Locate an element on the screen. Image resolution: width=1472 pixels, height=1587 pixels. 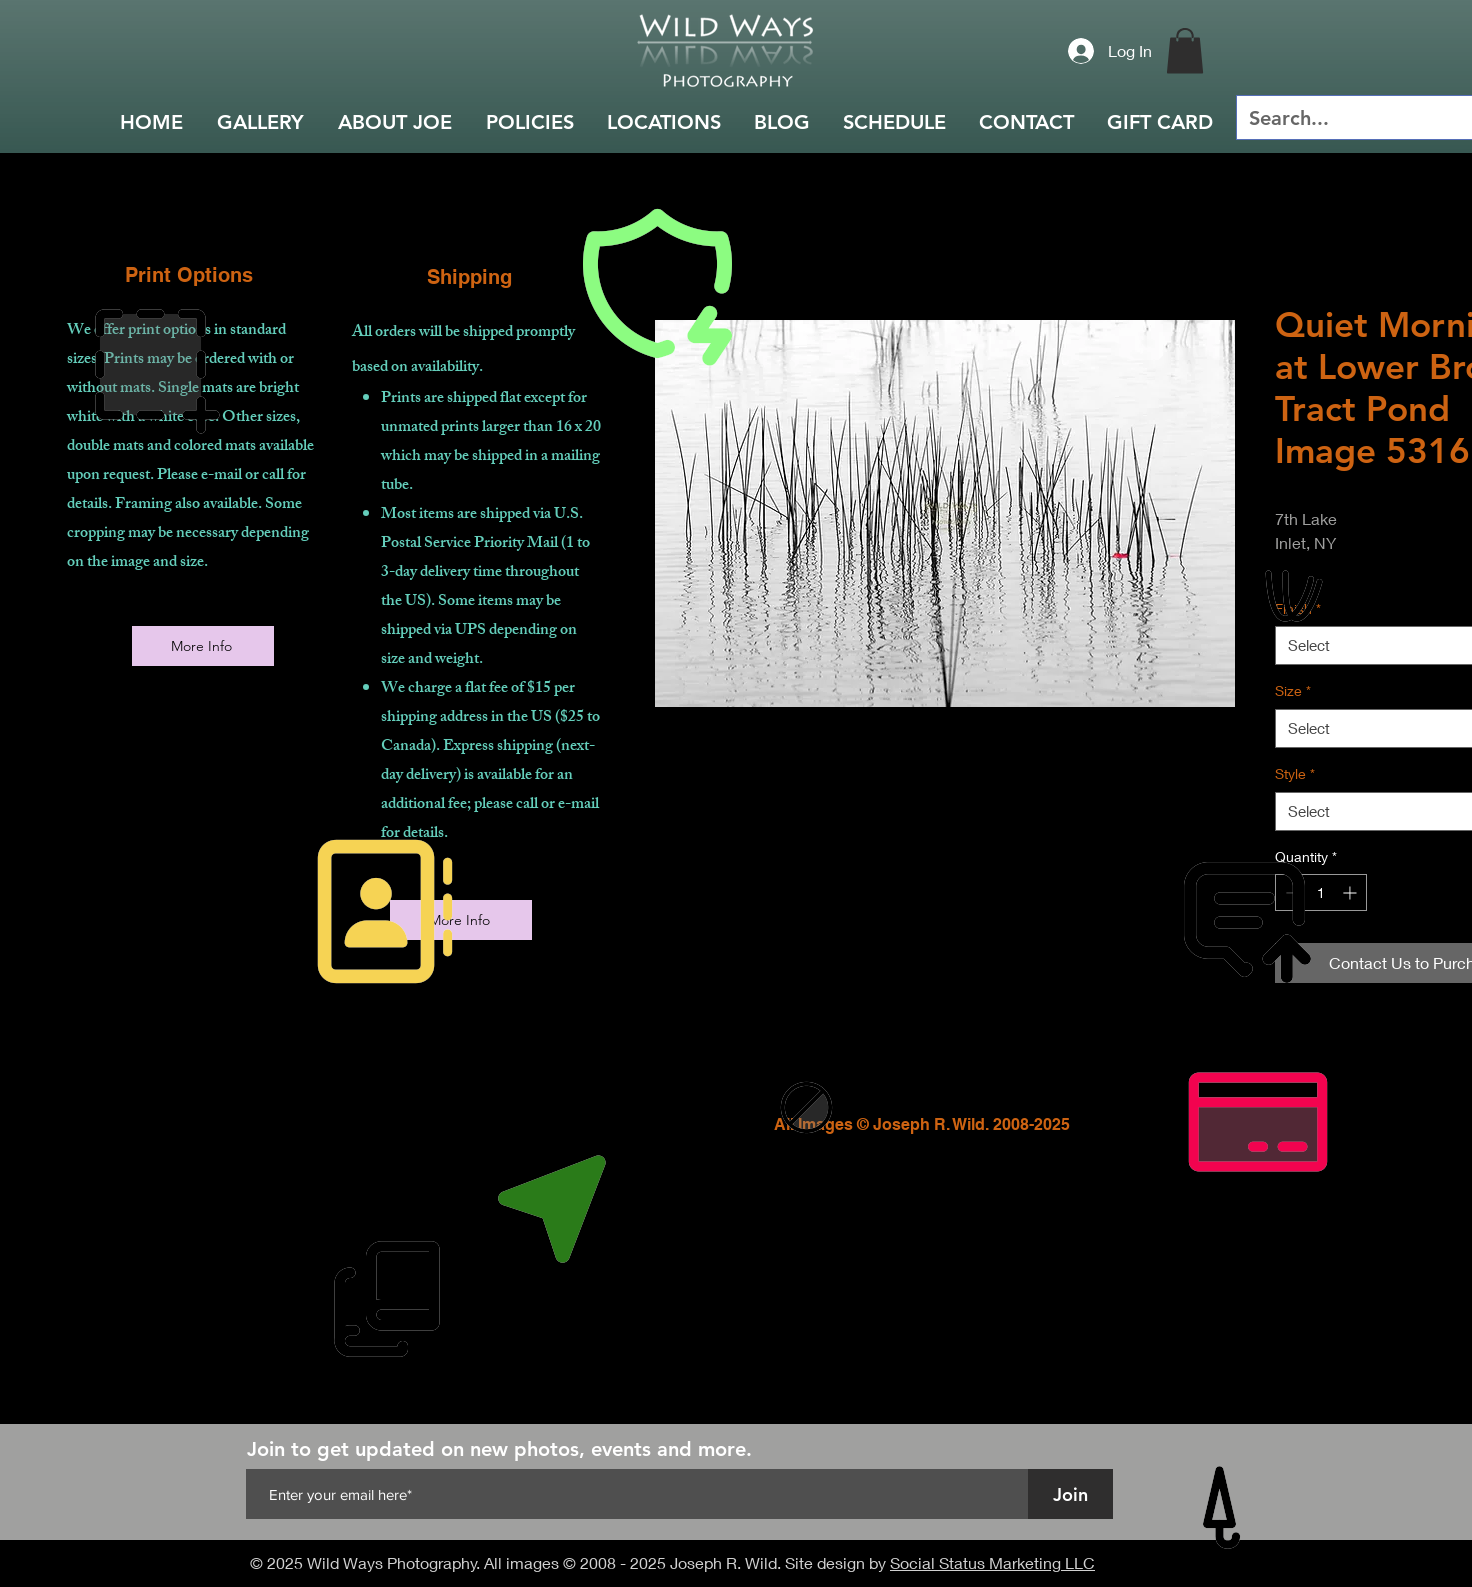
duplicate or copy a book/document is located at coordinates (387, 1299).